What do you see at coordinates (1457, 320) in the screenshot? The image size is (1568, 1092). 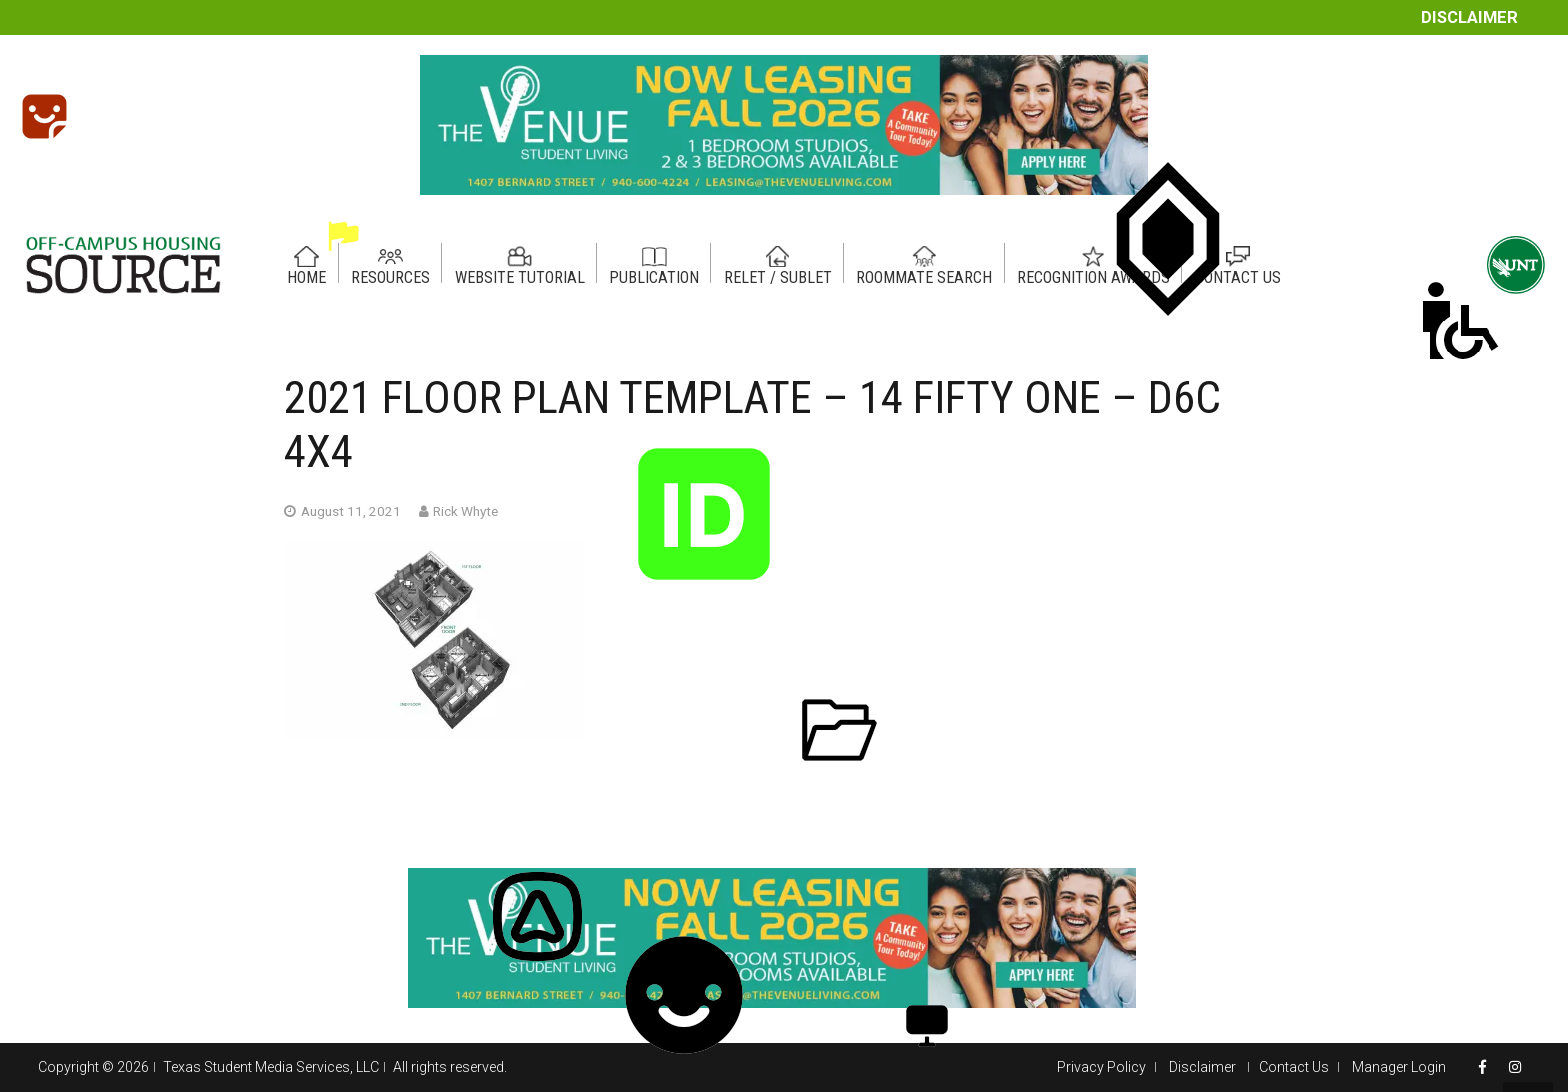 I see `wheelchair accessible pickup location` at bounding box center [1457, 320].